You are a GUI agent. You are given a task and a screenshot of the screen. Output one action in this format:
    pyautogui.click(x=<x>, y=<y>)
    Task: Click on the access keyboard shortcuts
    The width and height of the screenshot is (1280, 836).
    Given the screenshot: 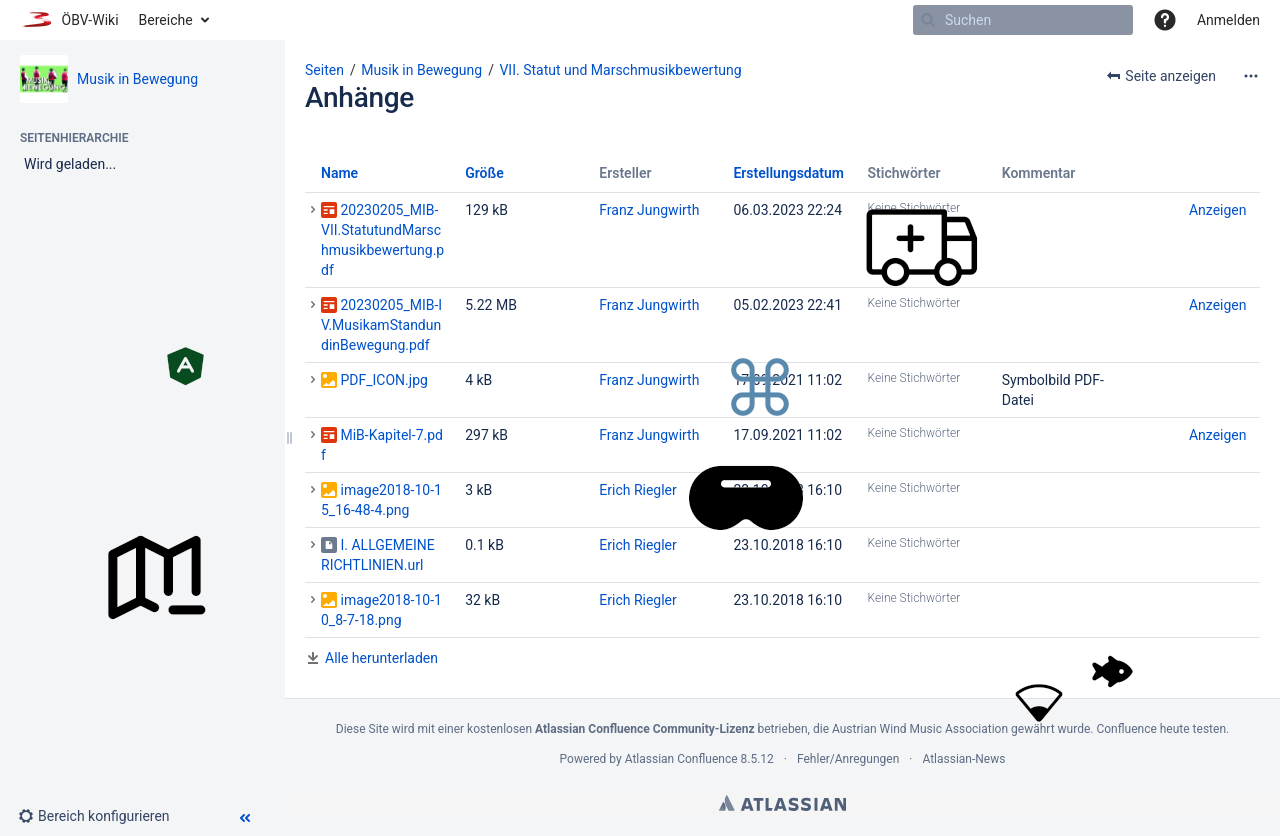 What is the action you would take?
    pyautogui.click(x=760, y=387)
    